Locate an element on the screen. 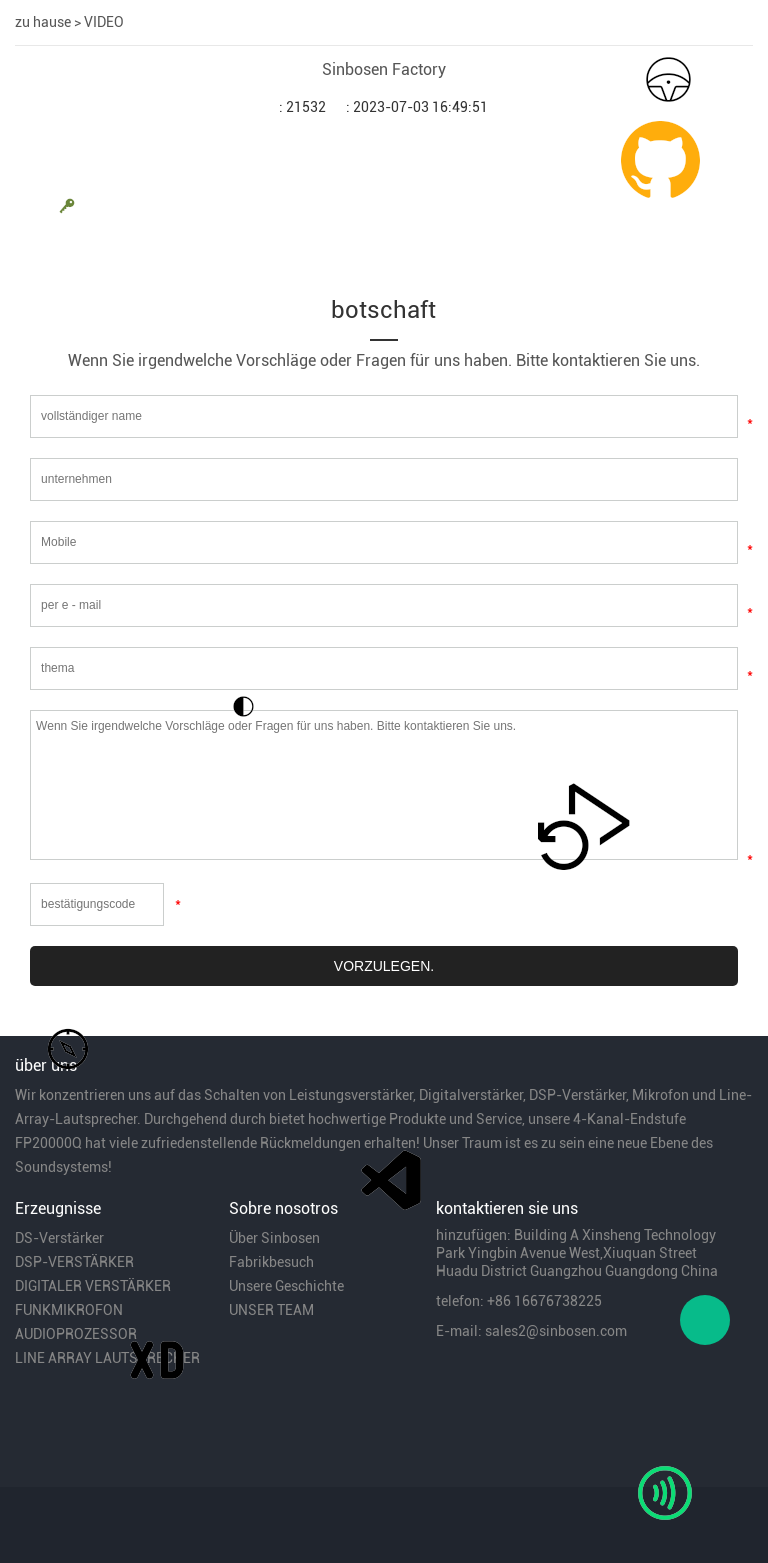 This screenshot has width=768, height=1563. toggle between light and dark theme is located at coordinates (243, 706).